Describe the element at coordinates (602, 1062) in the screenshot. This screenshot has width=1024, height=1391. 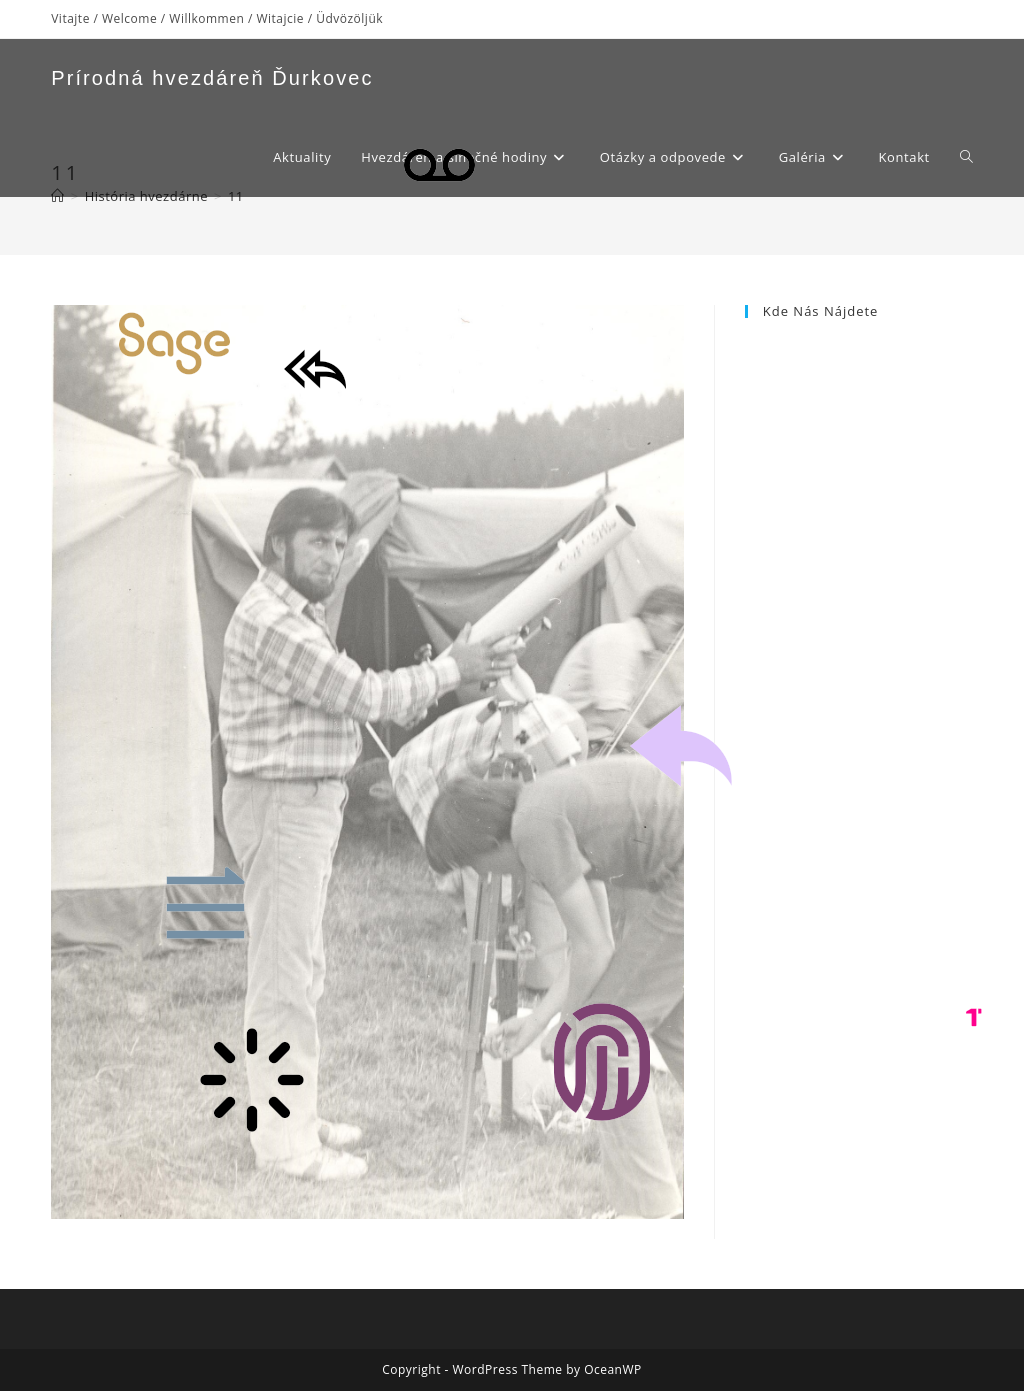
I see `enable fingerprint authentication` at that location.